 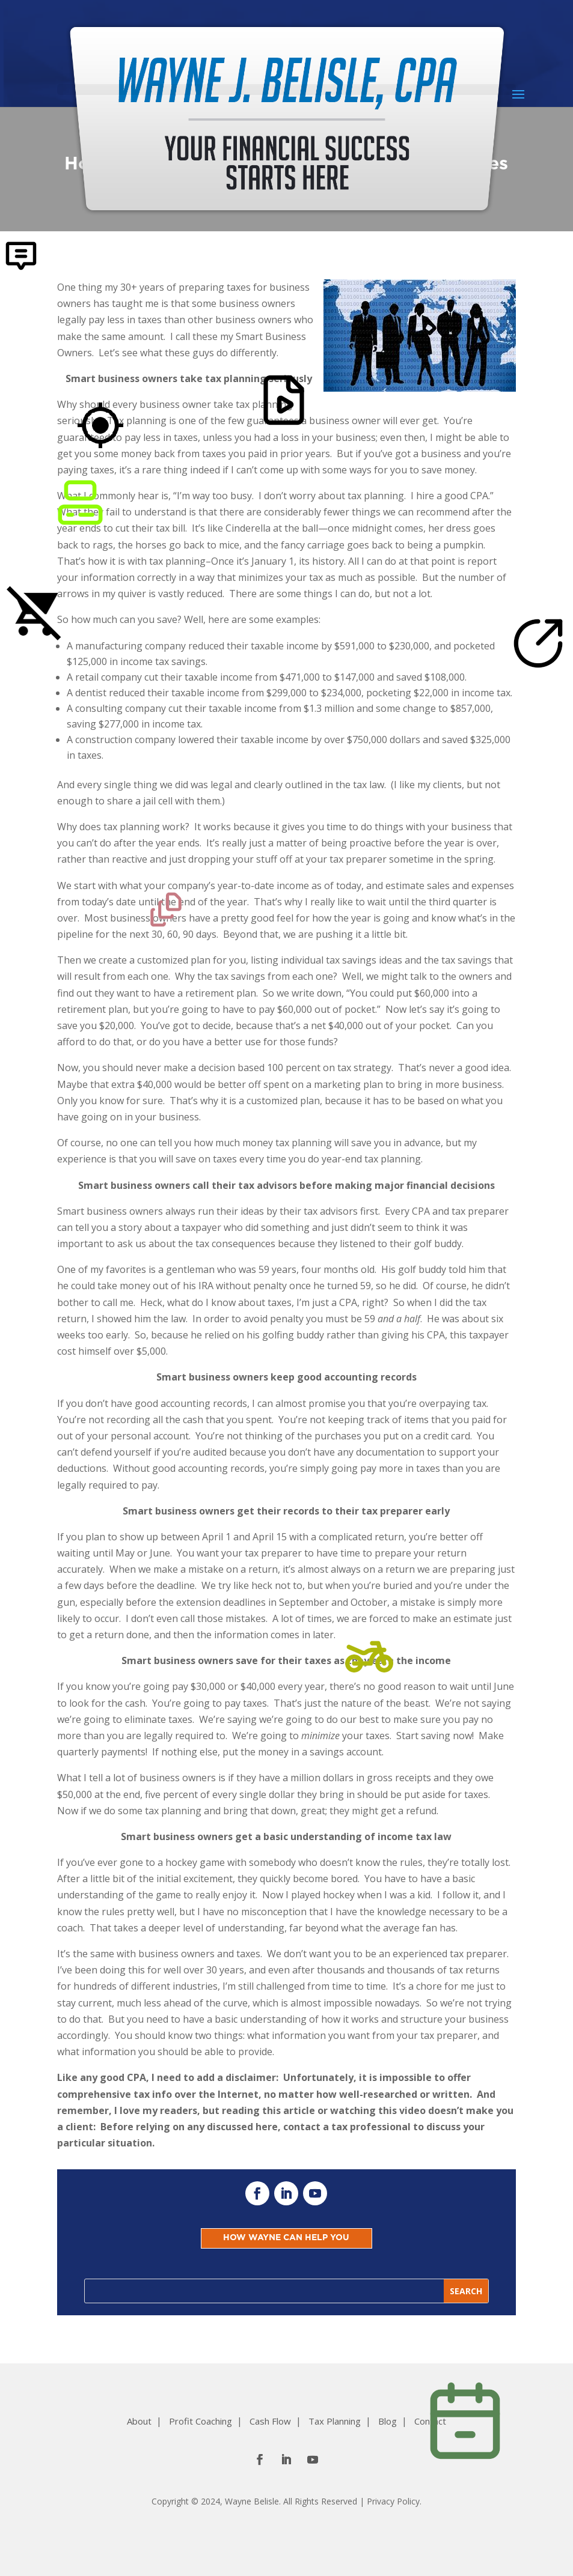 What do you see at coordinates (80, 502) in the screenshot?
I see `access desktop or computer settings` at bounding box center [80, 502].